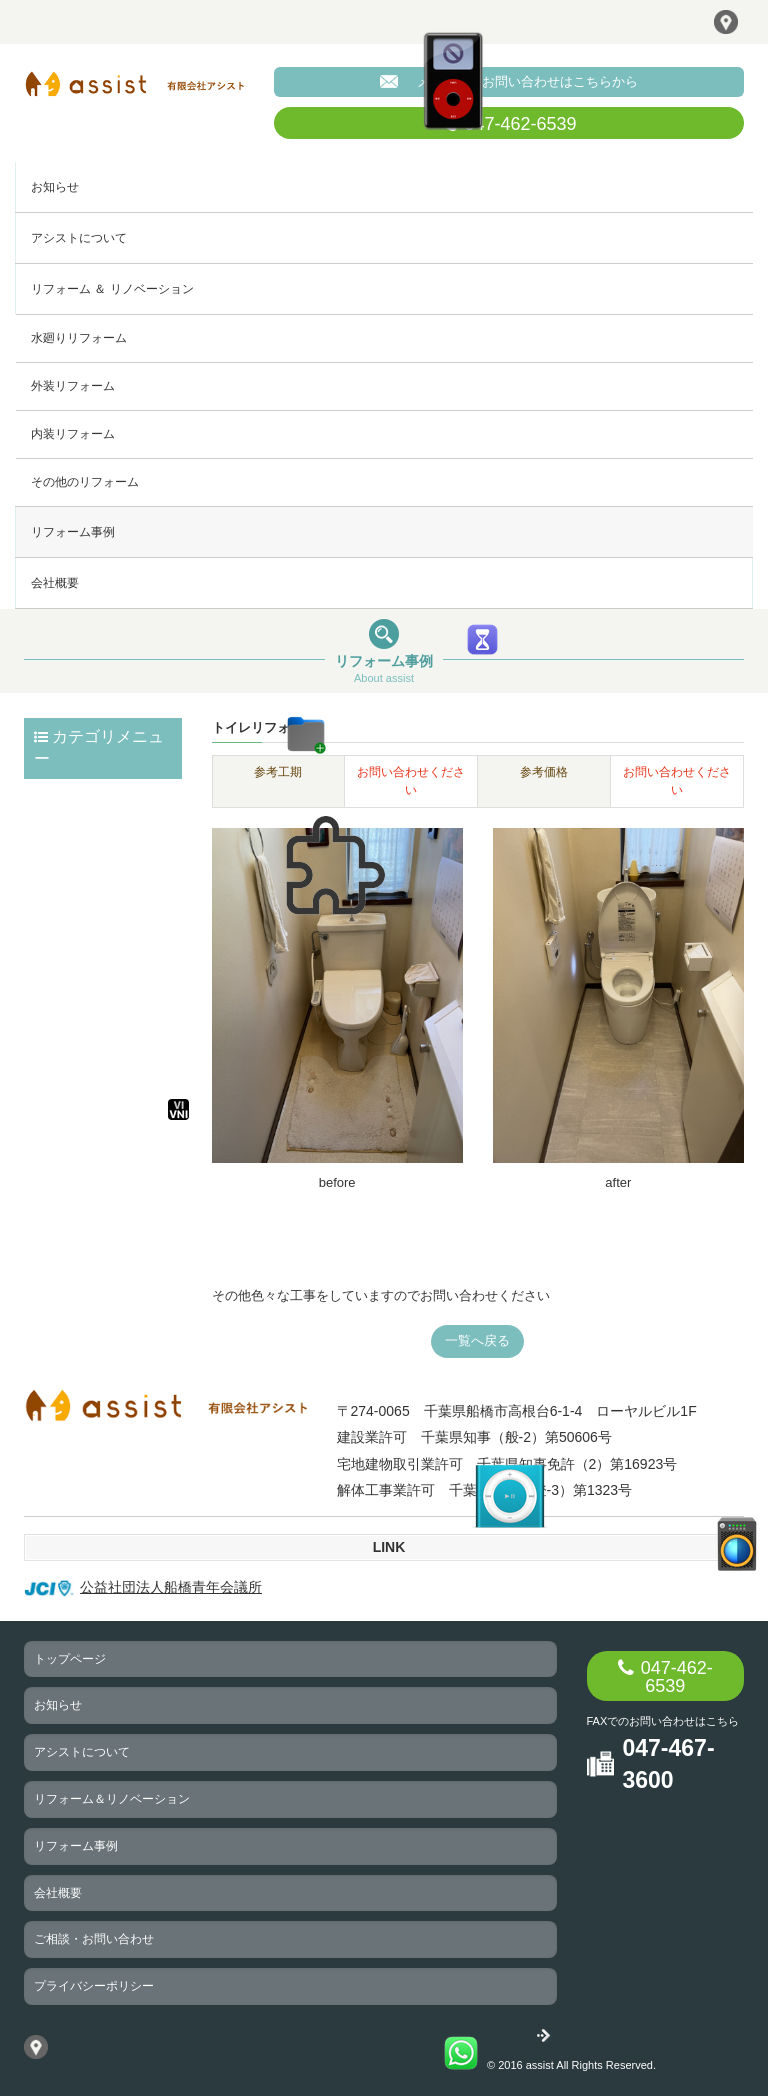 This screenshot has height=2096, width=768. Describe the element at coordinates (461, 2053) in the screenshot. I see `open WhatsApp messaging app` at that location.